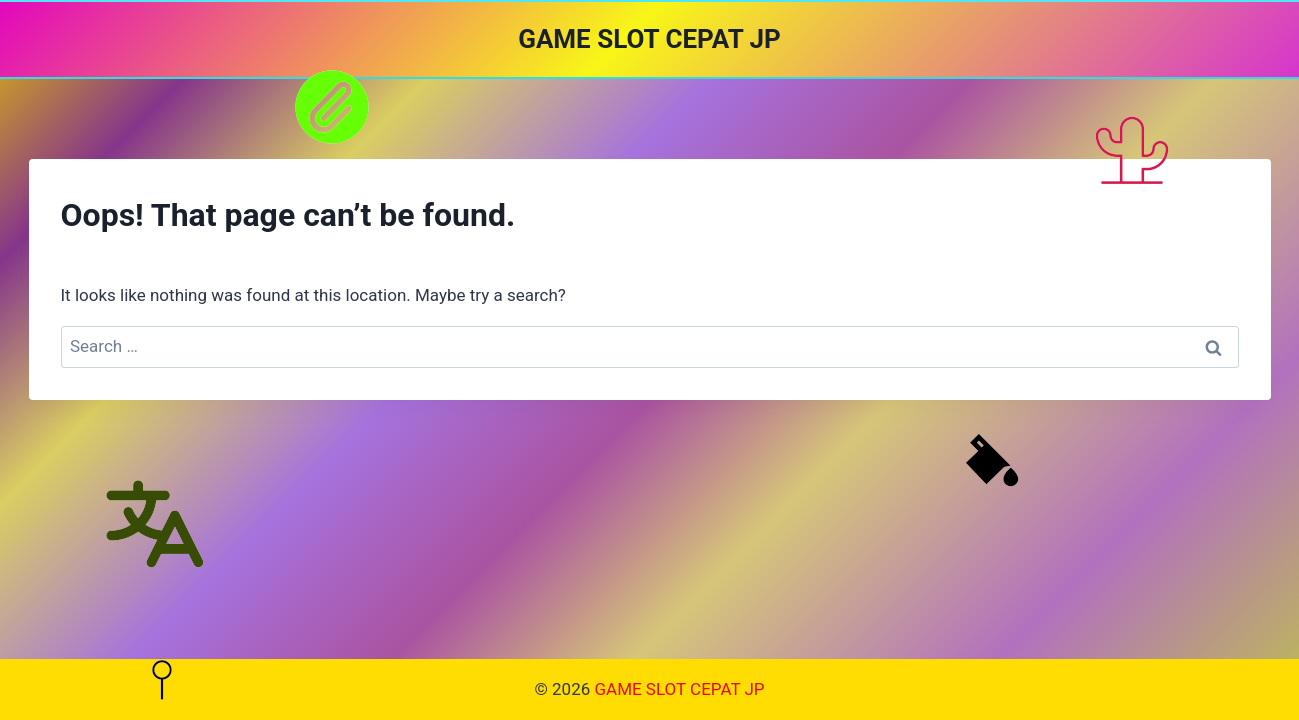  I want to click on indicates desert or arid climate theme, so click(1132, 153).